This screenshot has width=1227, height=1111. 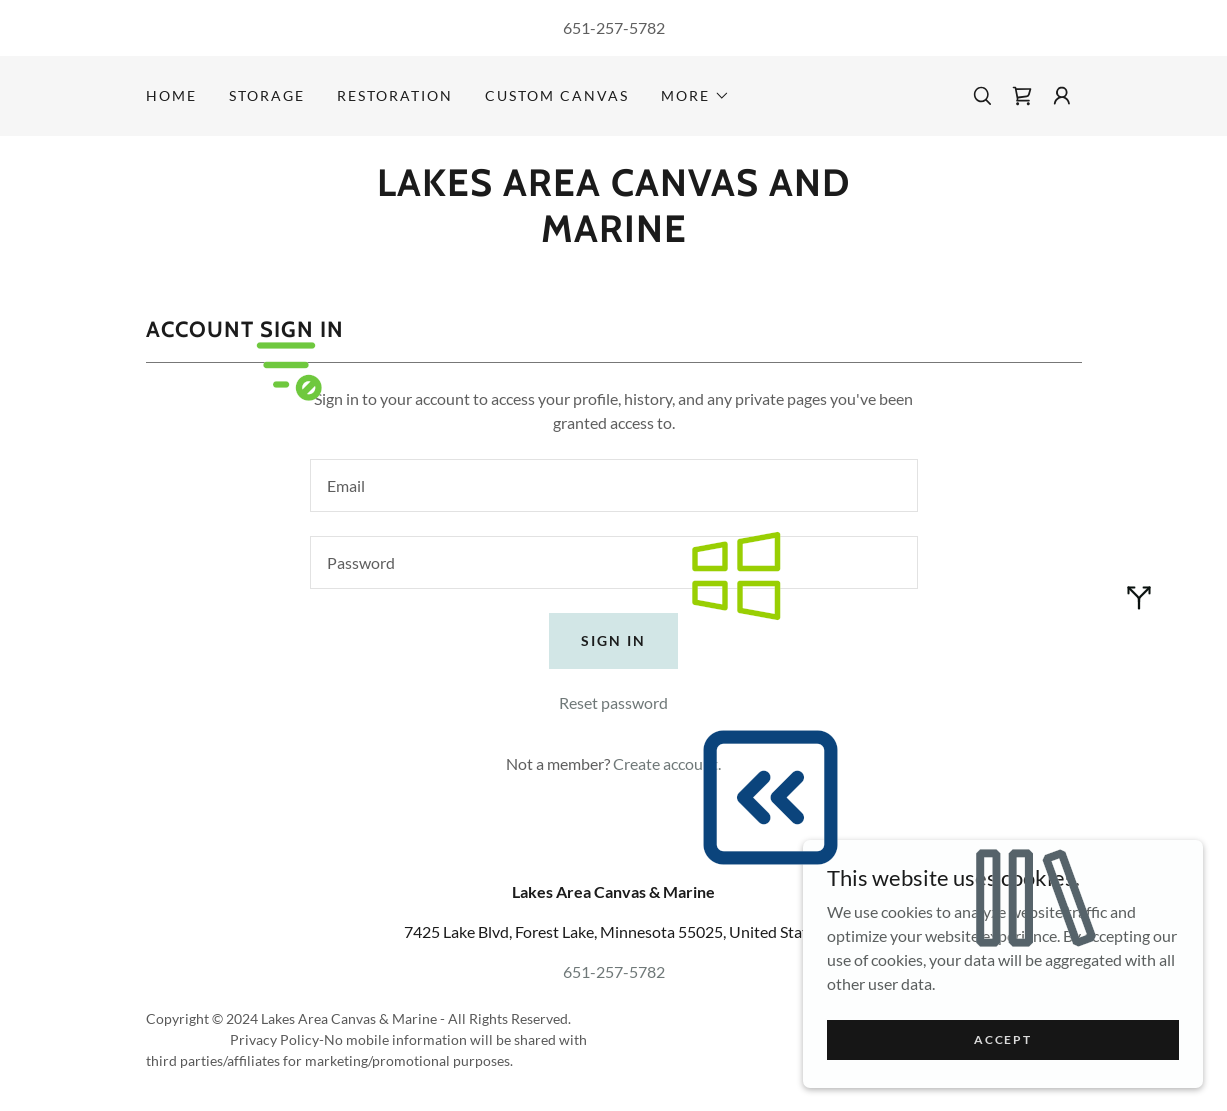 I want to click on open windows start menu, so click(x=740, y=576).